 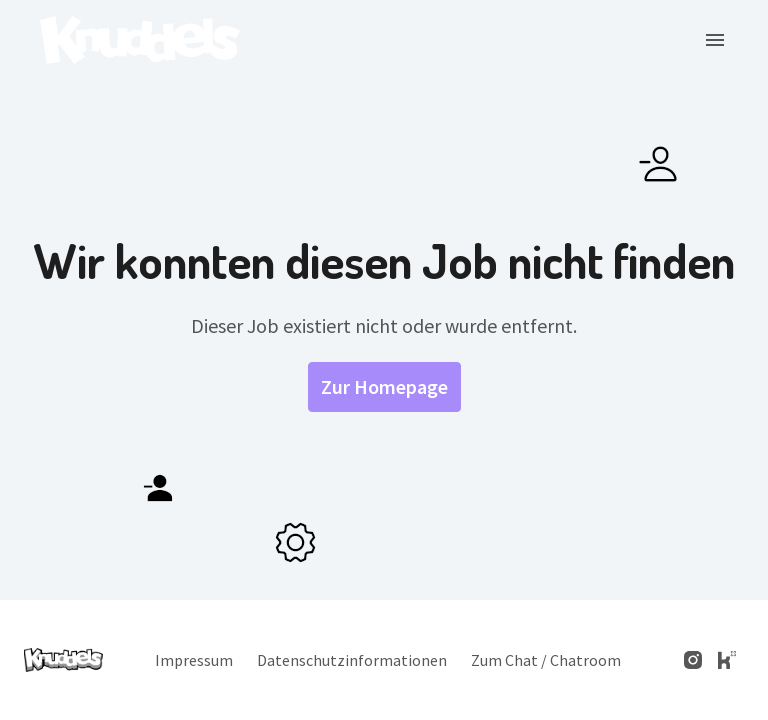 What do you see at coordinates (158, 488) in the screenshot?
I see `remove a contact or friend` at bounding box center [158, 488].